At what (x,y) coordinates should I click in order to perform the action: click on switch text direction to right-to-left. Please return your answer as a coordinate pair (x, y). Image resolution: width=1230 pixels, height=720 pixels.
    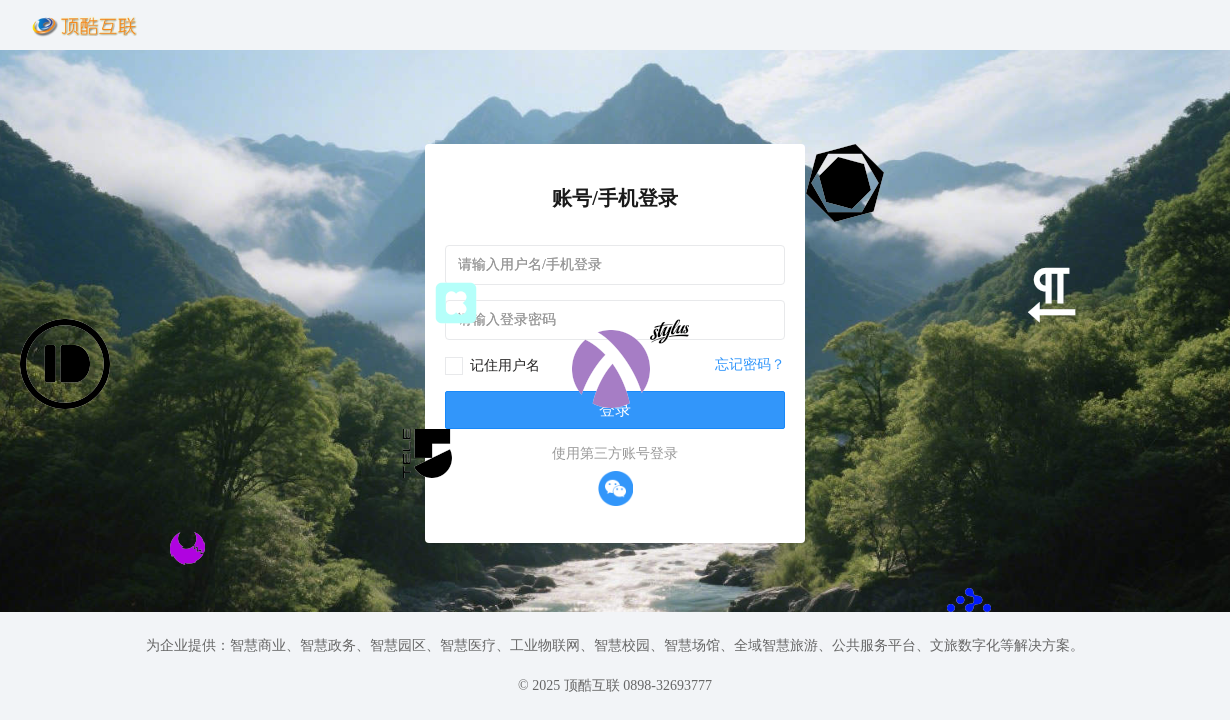
    Looking at the image, I should click on (1054, 294).